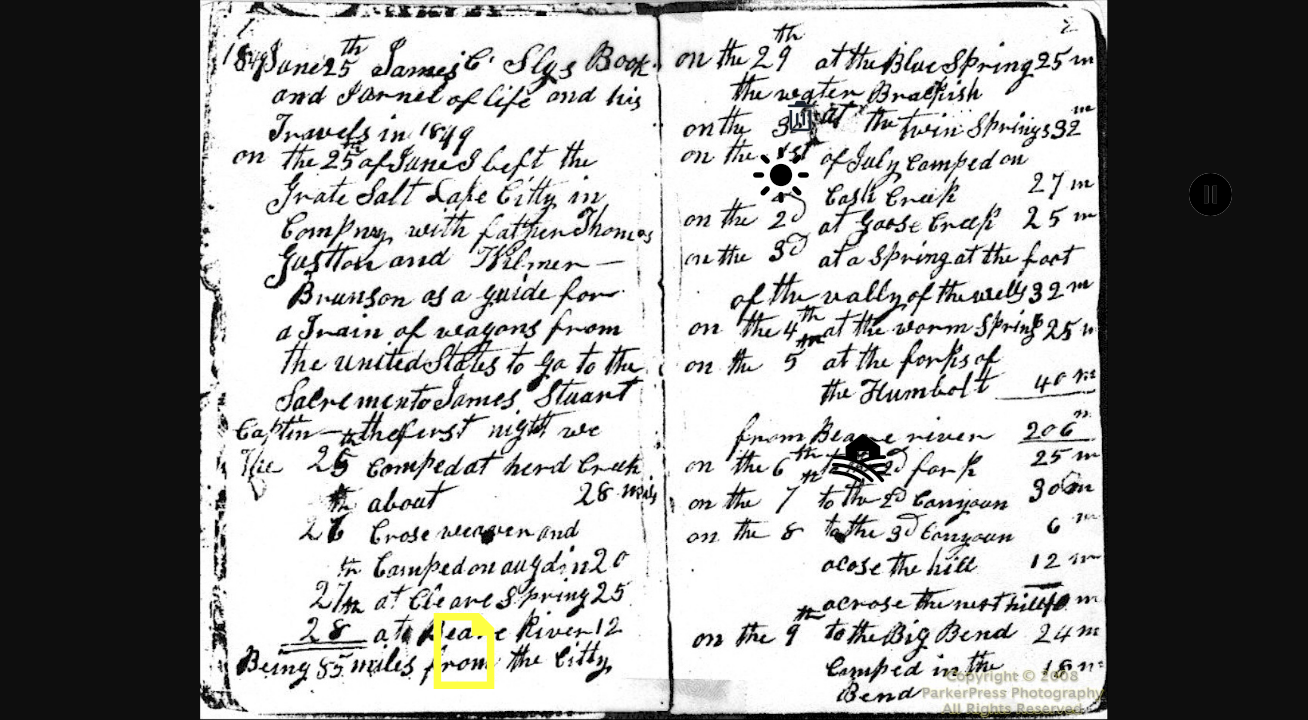 The image size is (1308, 720). Describe the element at coordinates (1210, 194) in the screenshot. I see `pause media playback` at that location.